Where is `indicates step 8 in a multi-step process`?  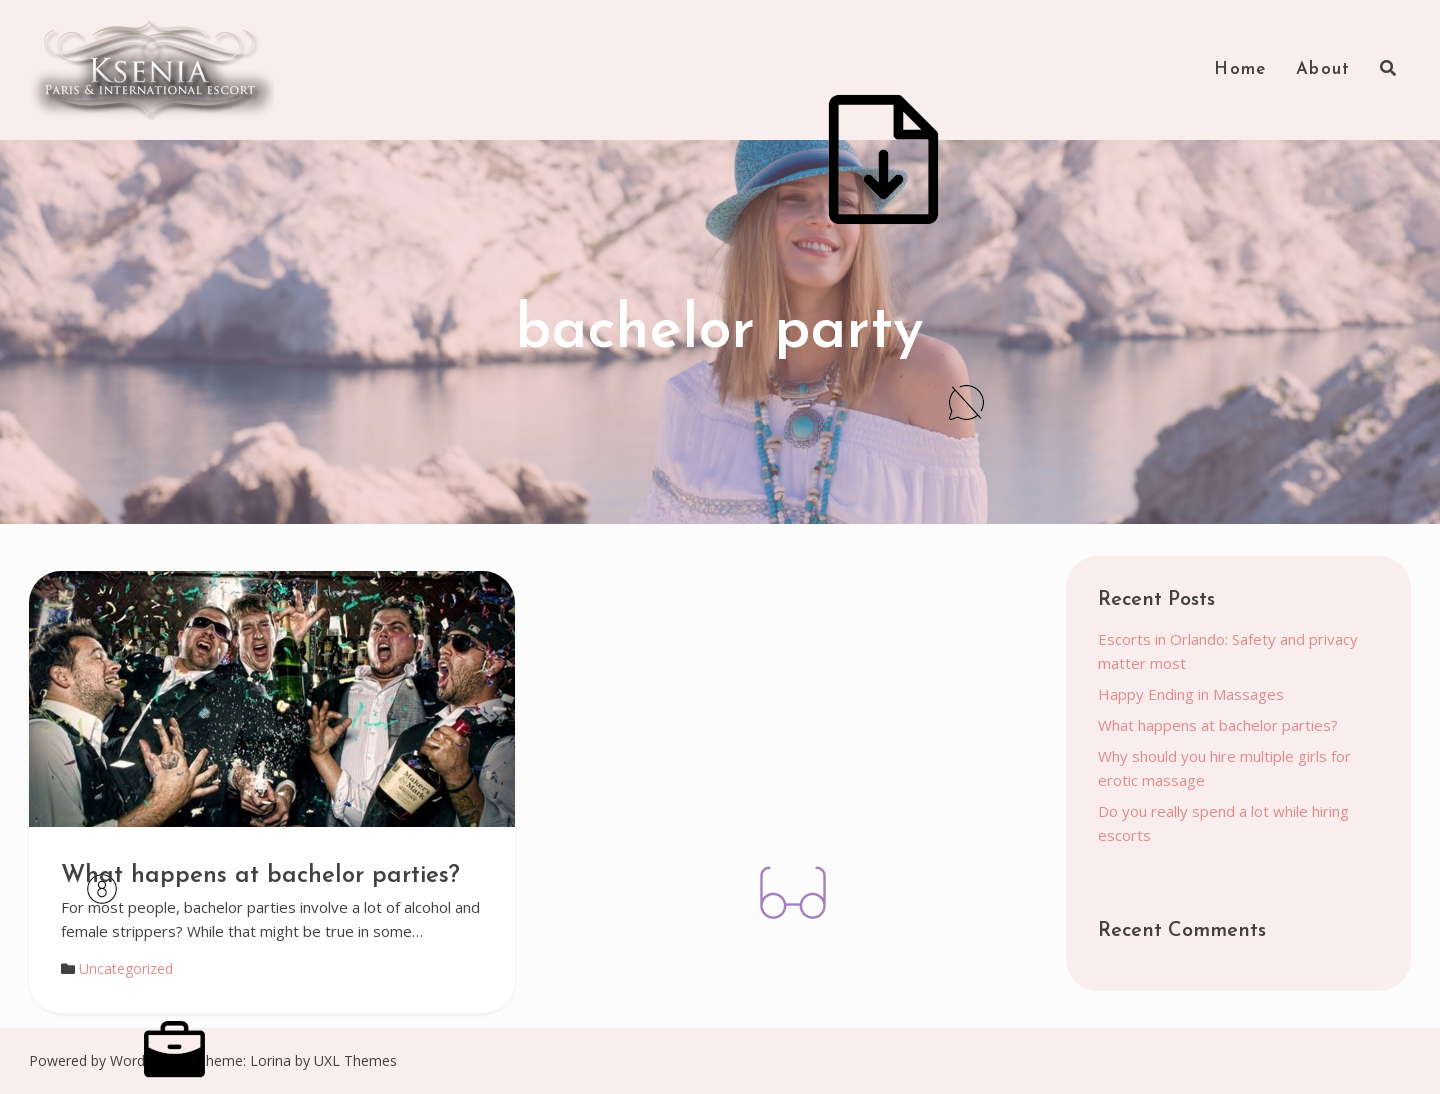
indicates step 8 in a multi-step process is located at coordinates (102, 889).